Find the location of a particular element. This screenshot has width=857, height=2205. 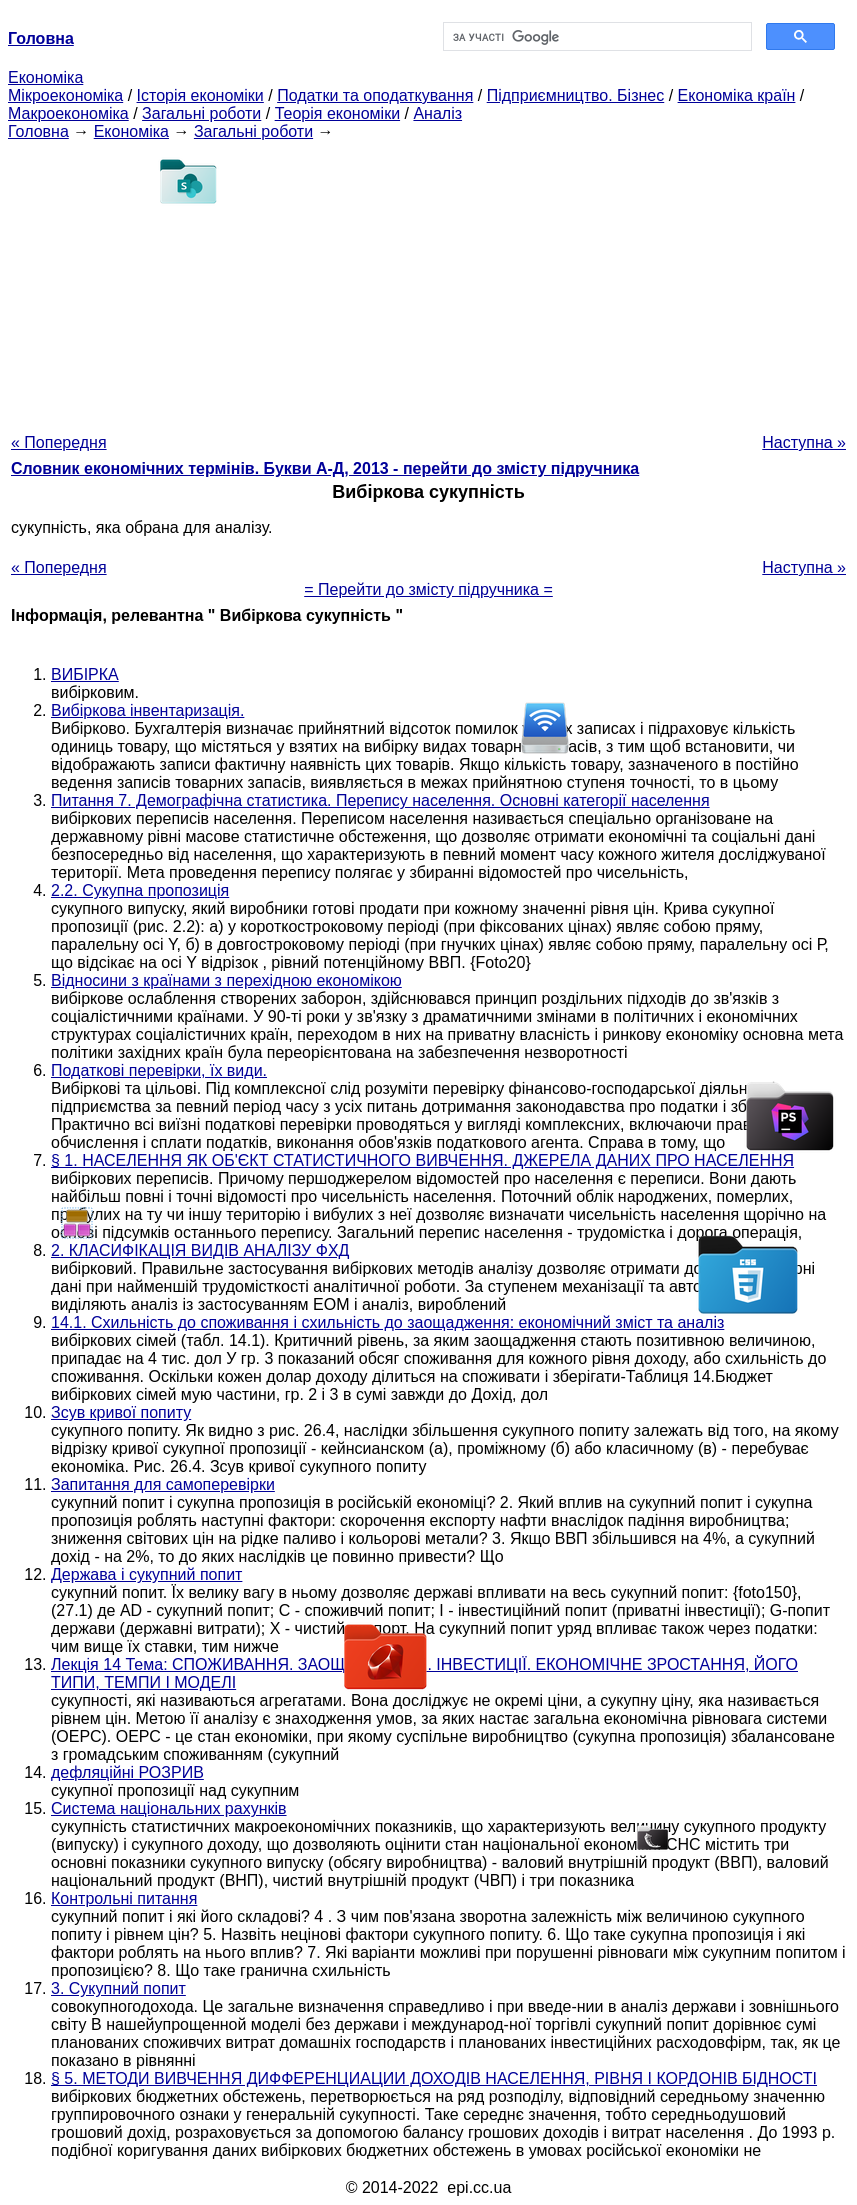

folder containing ruby programming files is located at coordinates (385, 1659).